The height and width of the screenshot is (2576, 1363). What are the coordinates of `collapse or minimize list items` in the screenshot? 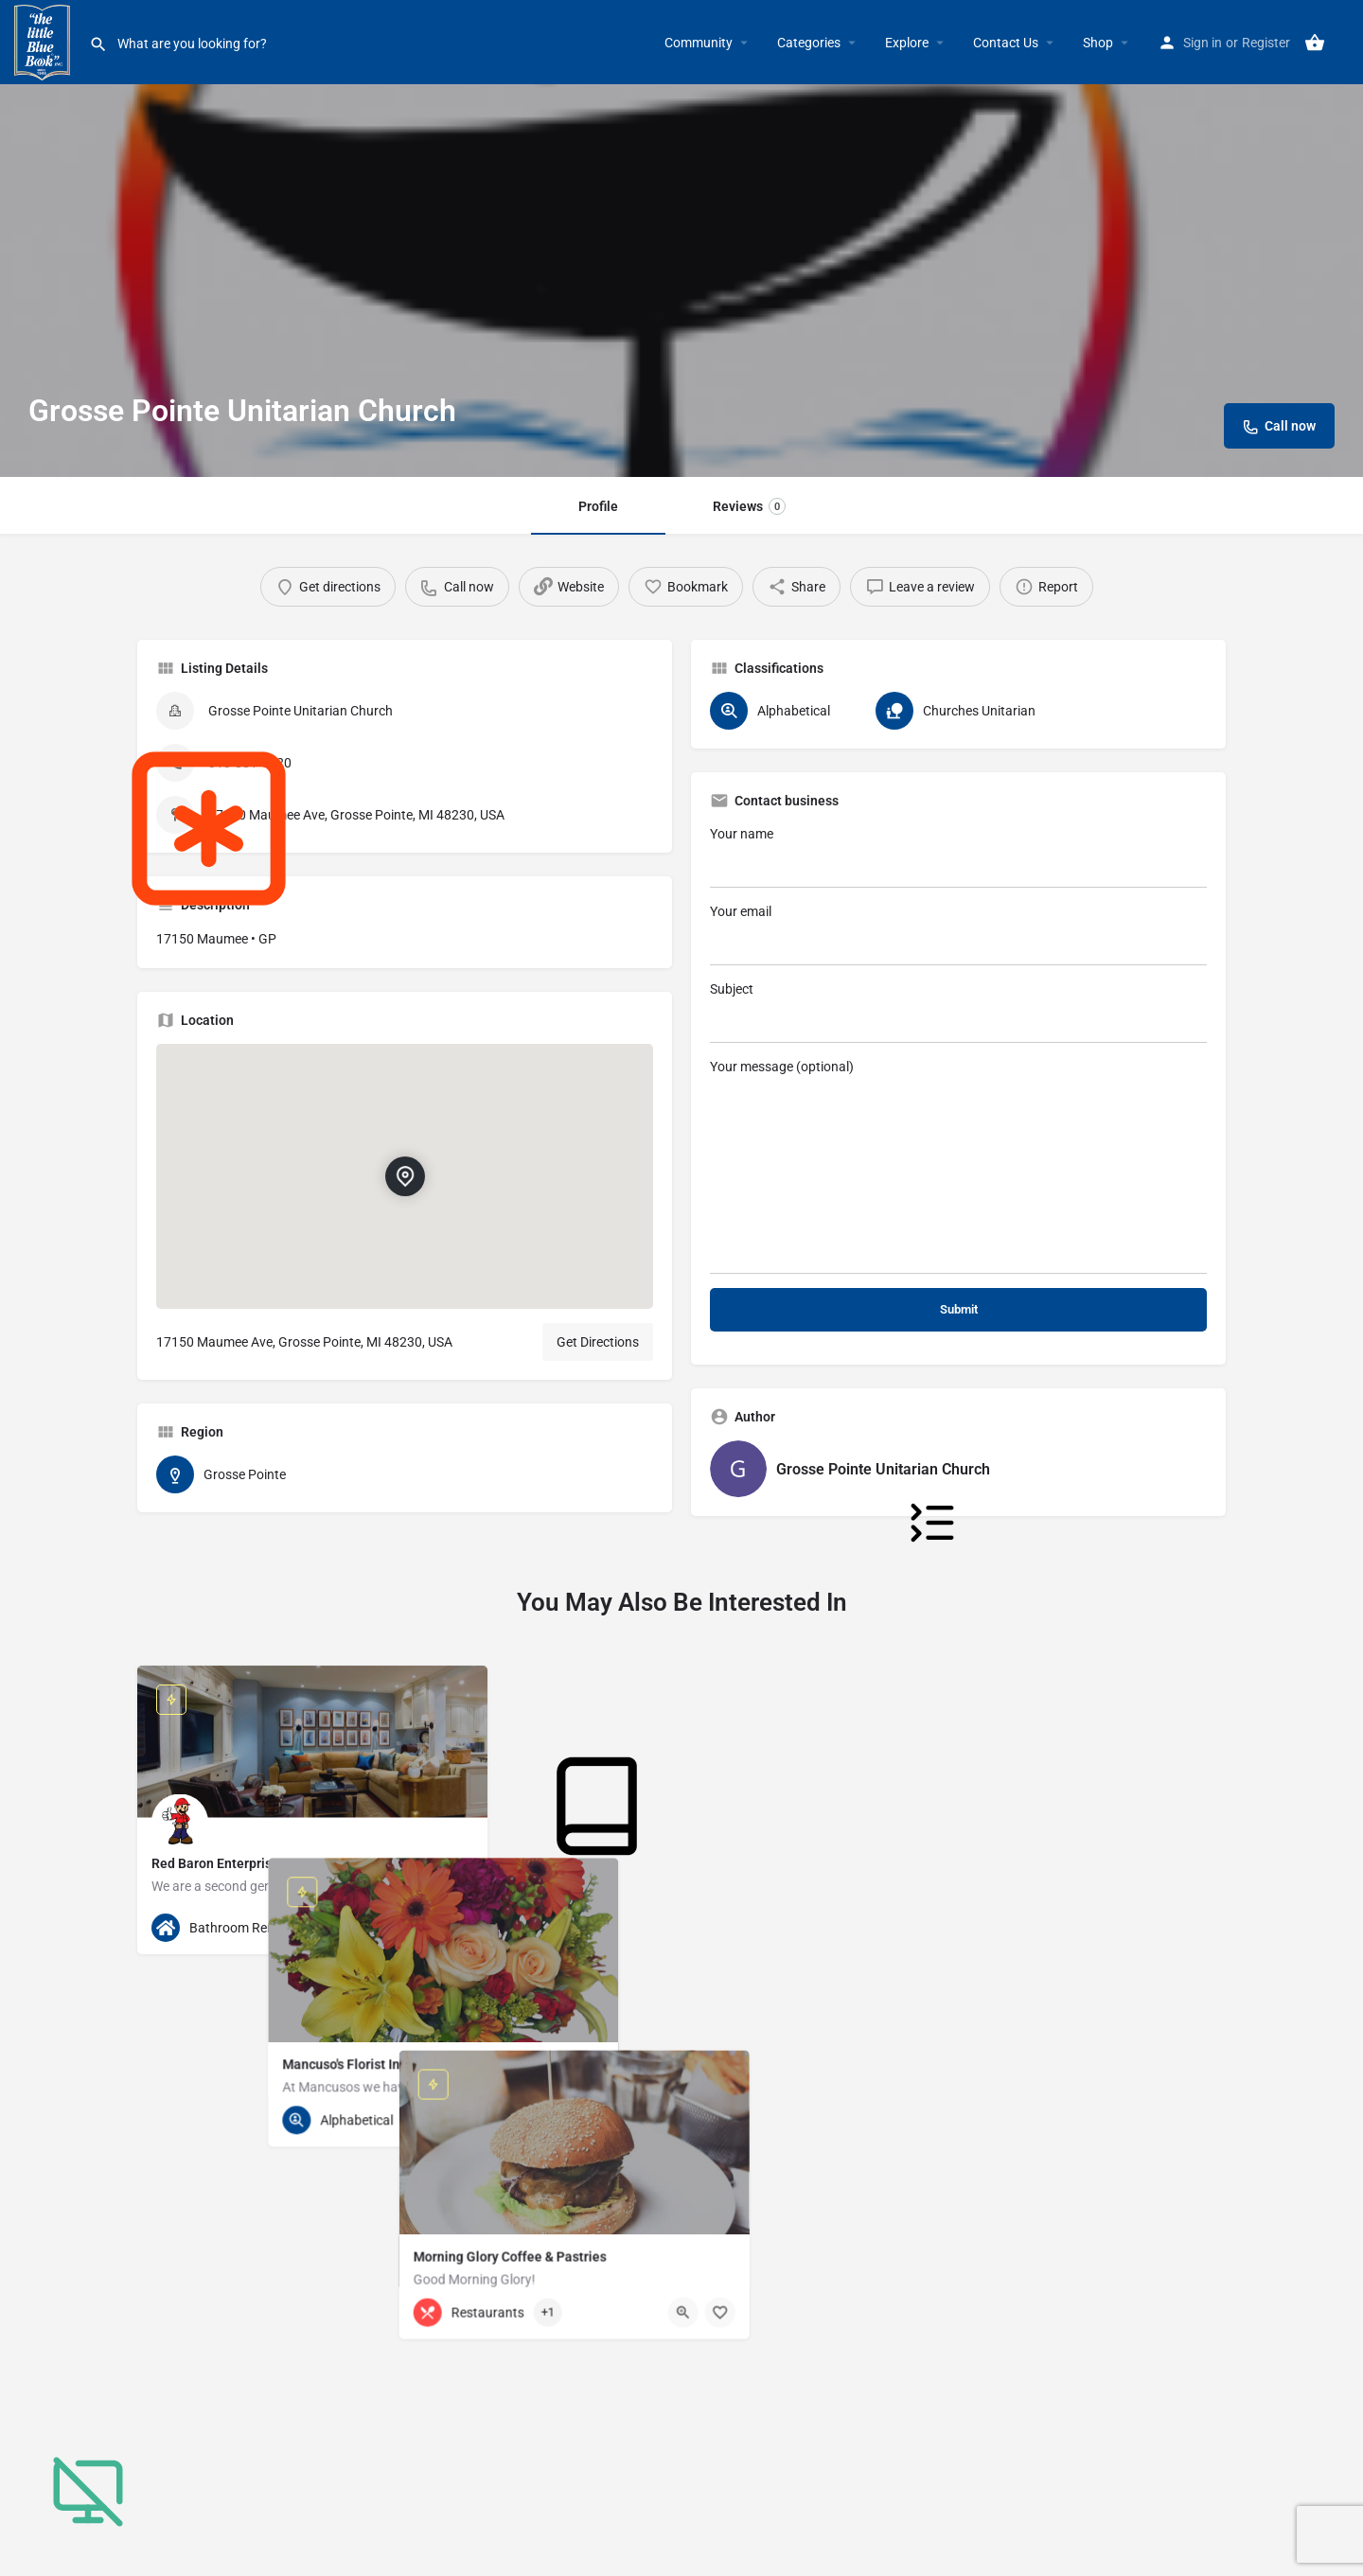 It's located at (932, 1523).